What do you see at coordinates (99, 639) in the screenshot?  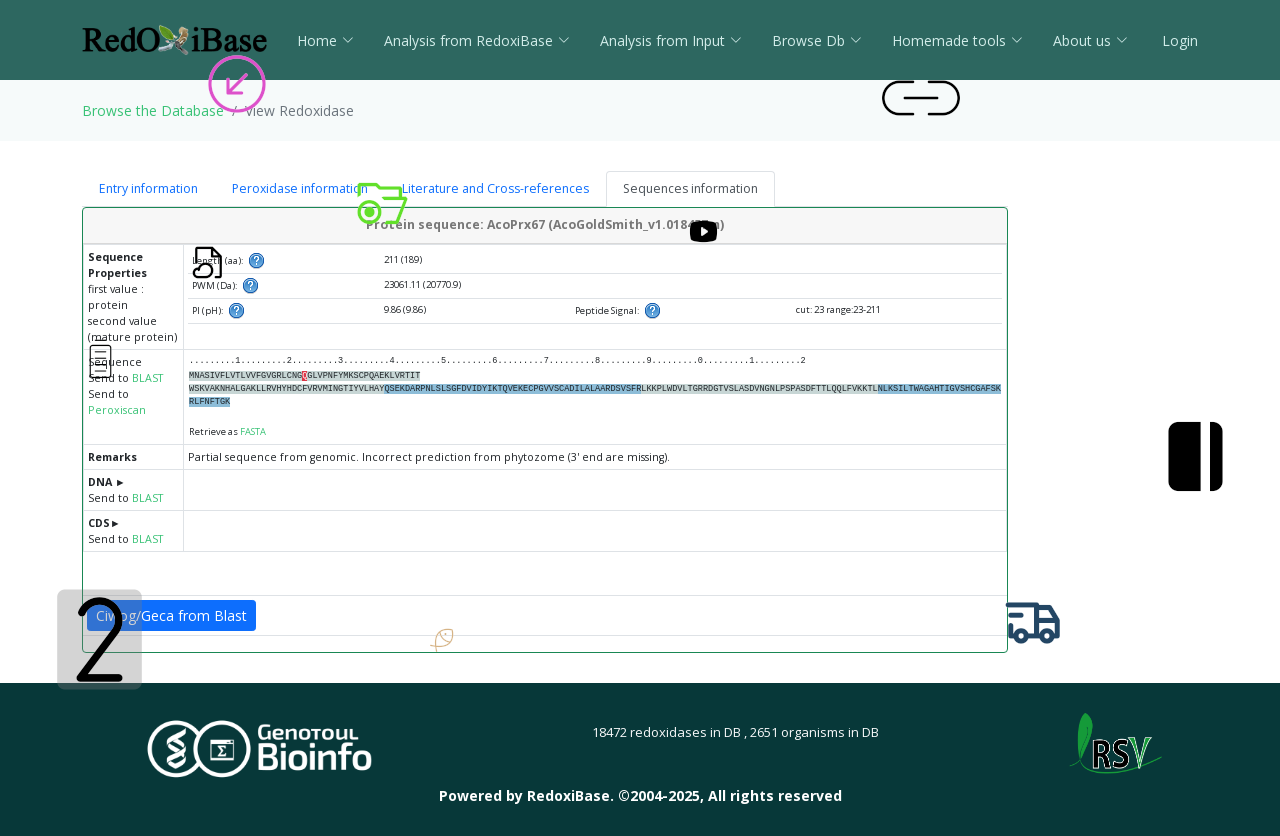 I see `indicates step two in a multi-step process` at bounding box center [99, 639].